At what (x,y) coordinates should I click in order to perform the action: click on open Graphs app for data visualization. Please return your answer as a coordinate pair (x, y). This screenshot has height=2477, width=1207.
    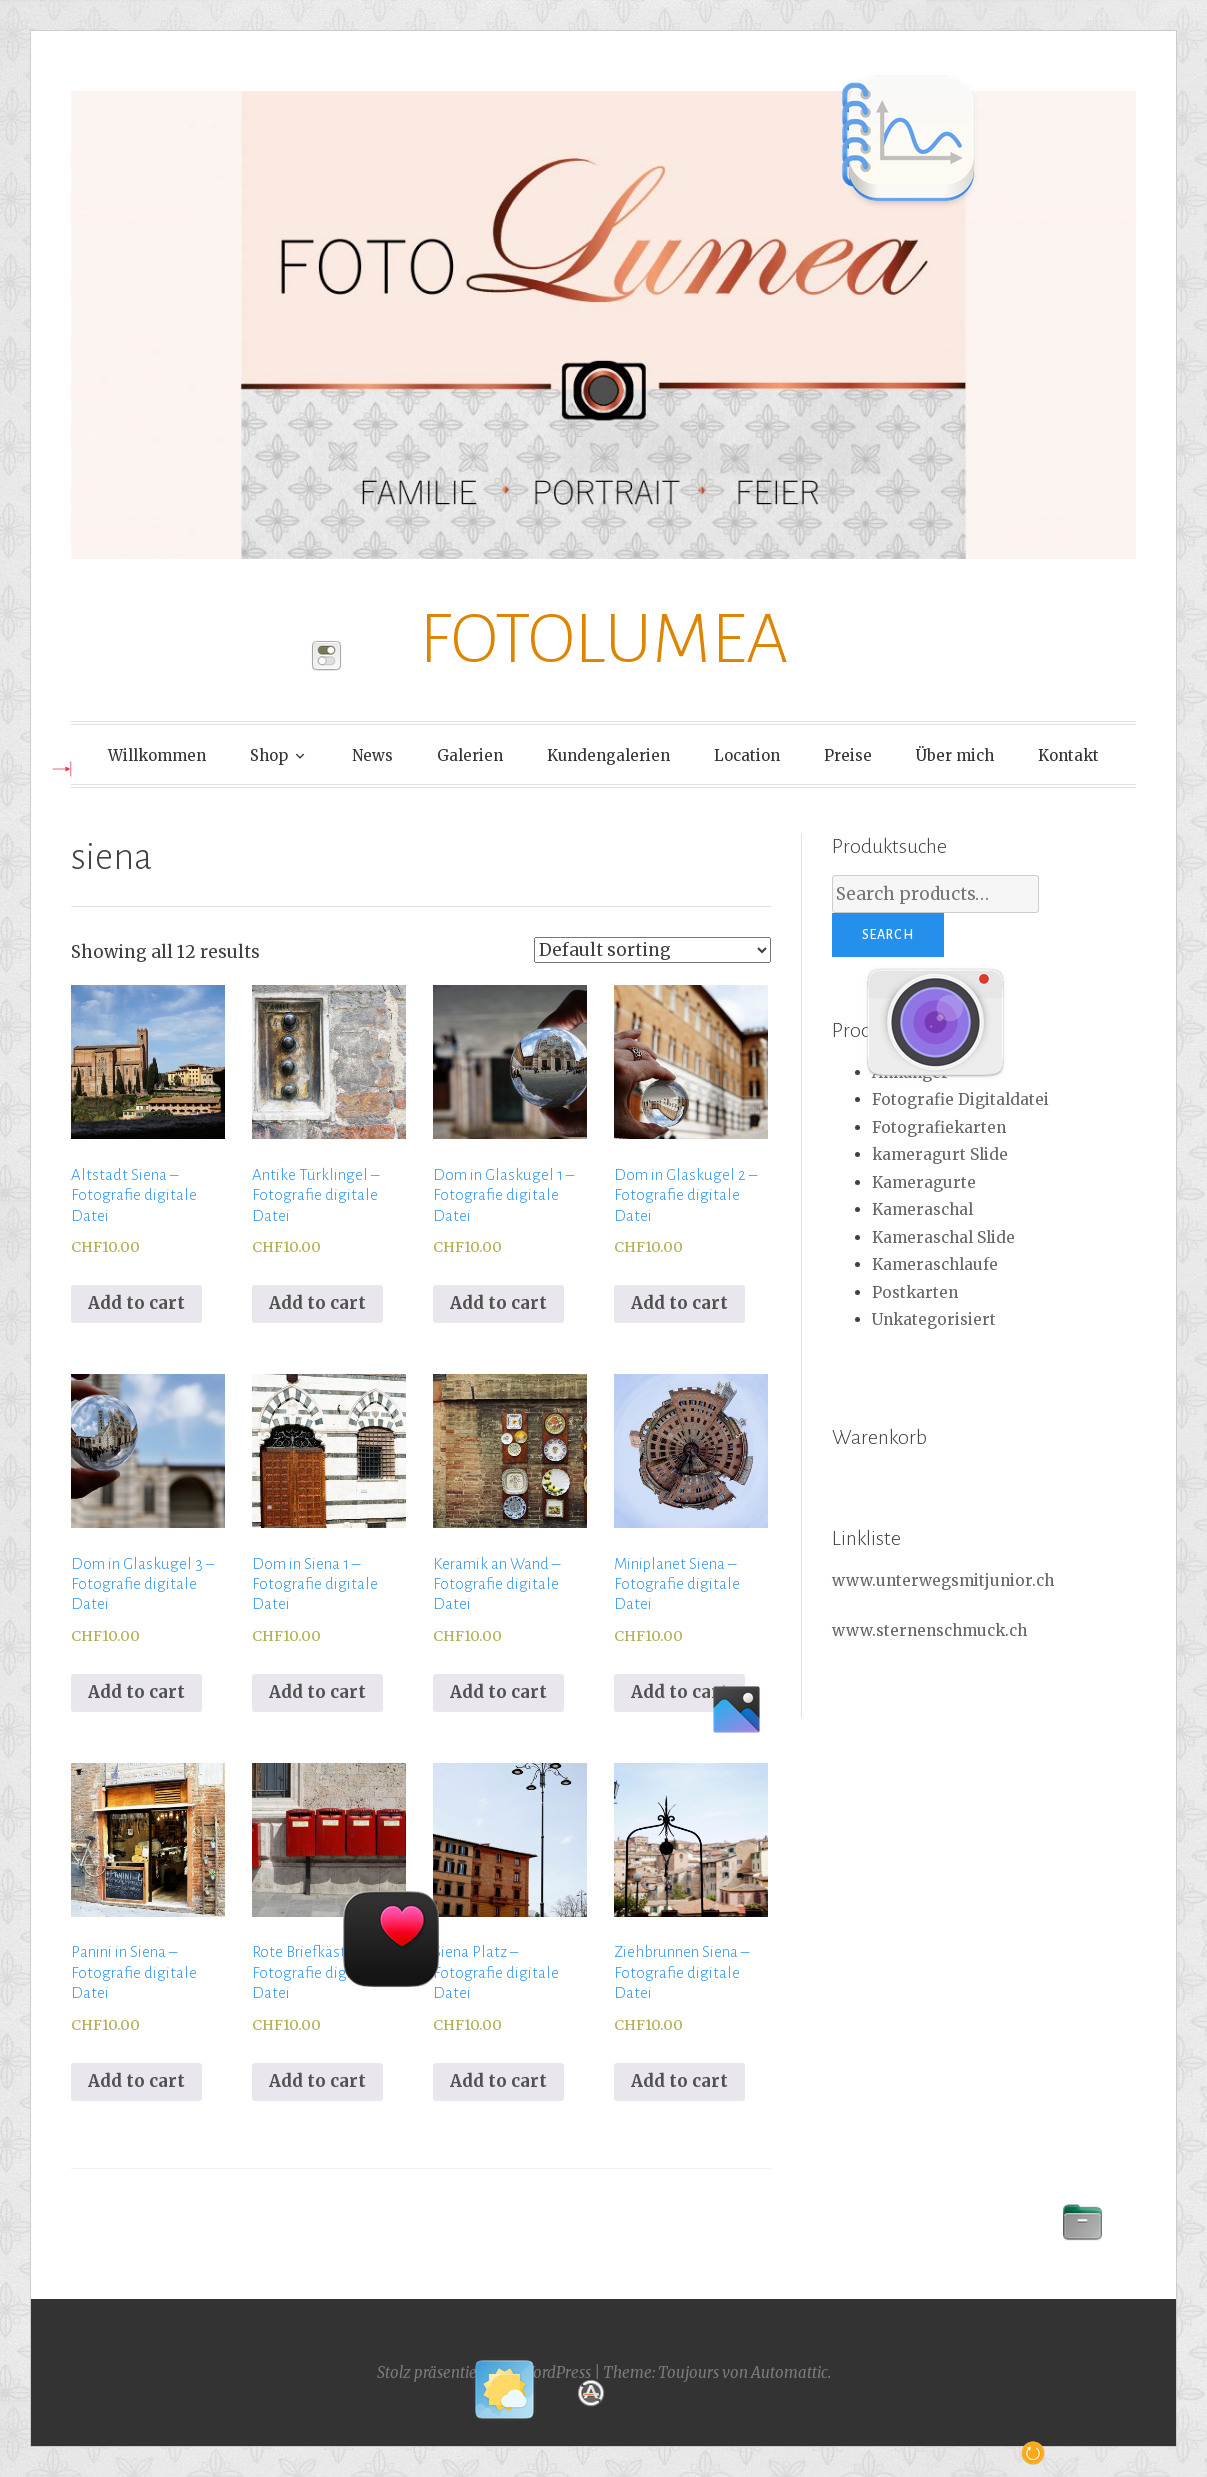
    Looking at the image, I should click on (911, 138).